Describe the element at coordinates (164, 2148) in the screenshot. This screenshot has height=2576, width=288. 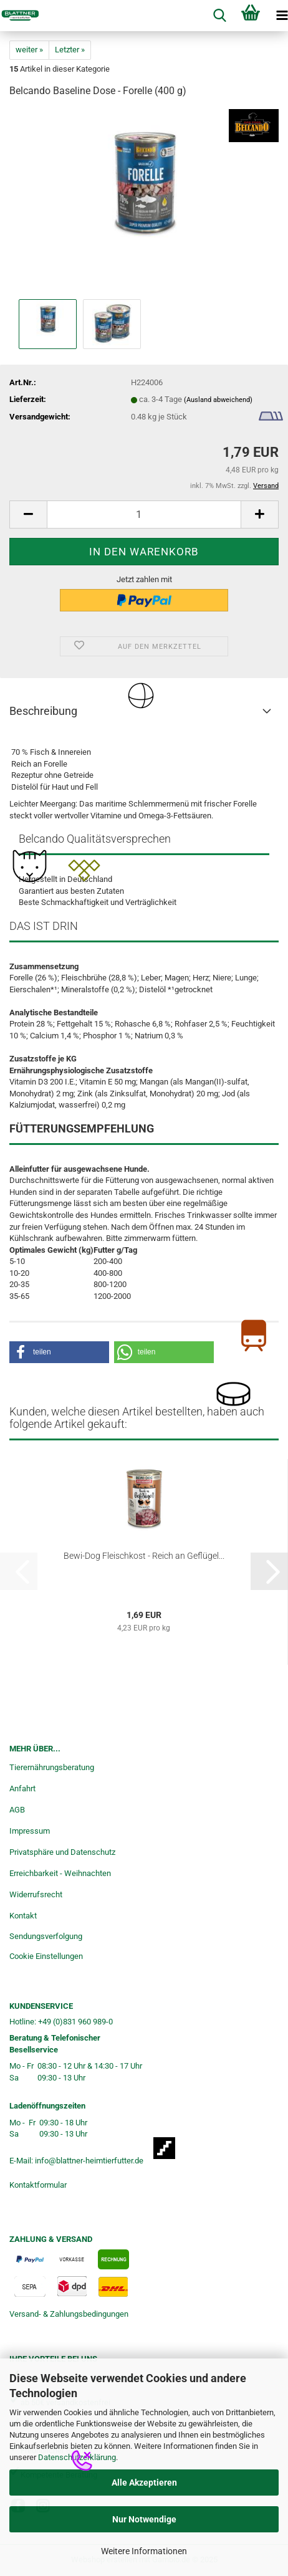
I see `indicates stairs or stairway access` at that location.